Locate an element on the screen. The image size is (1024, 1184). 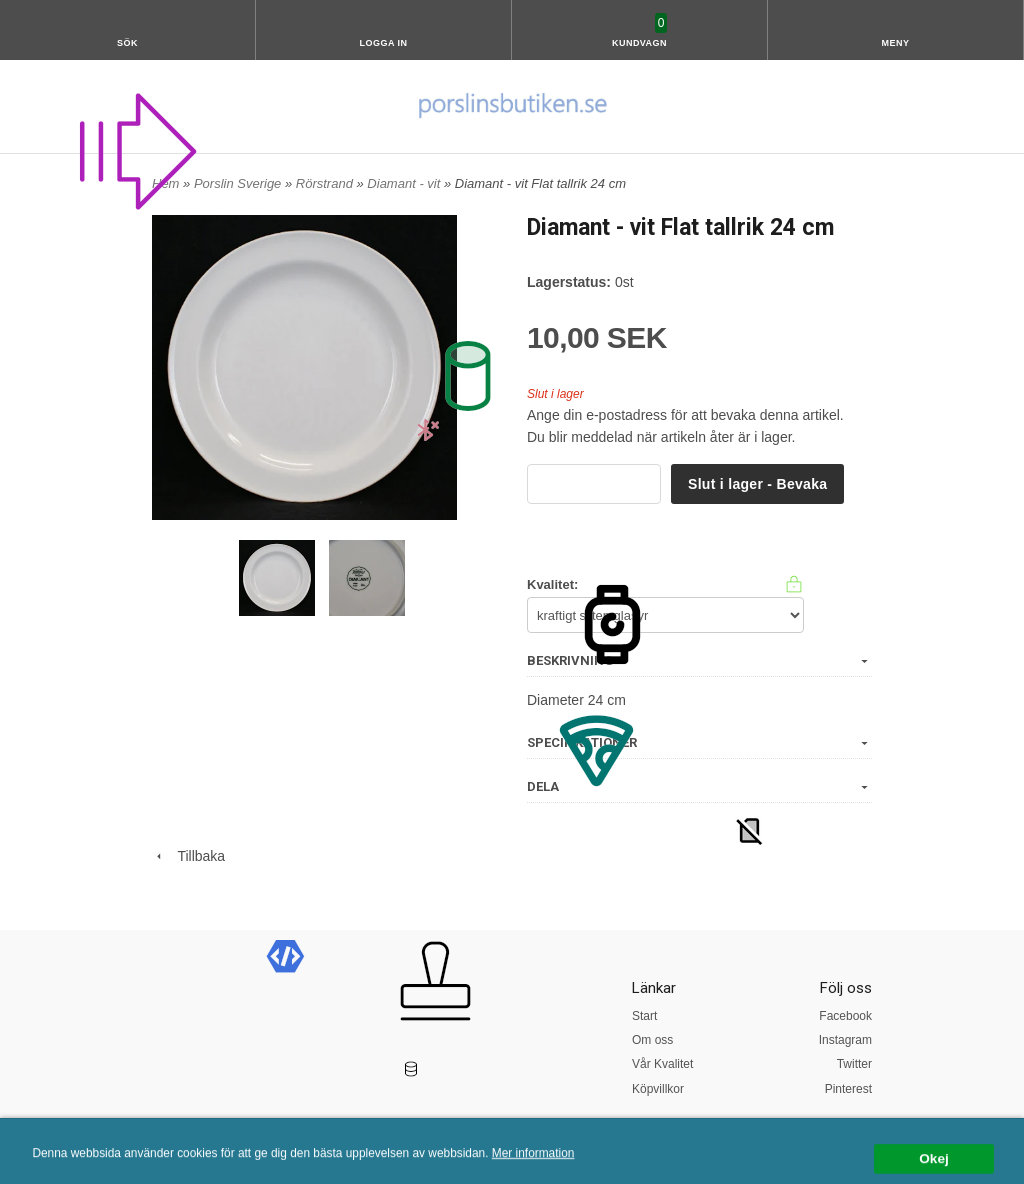
apply a stamp or seal to a document is located at coordinates (435, 982).